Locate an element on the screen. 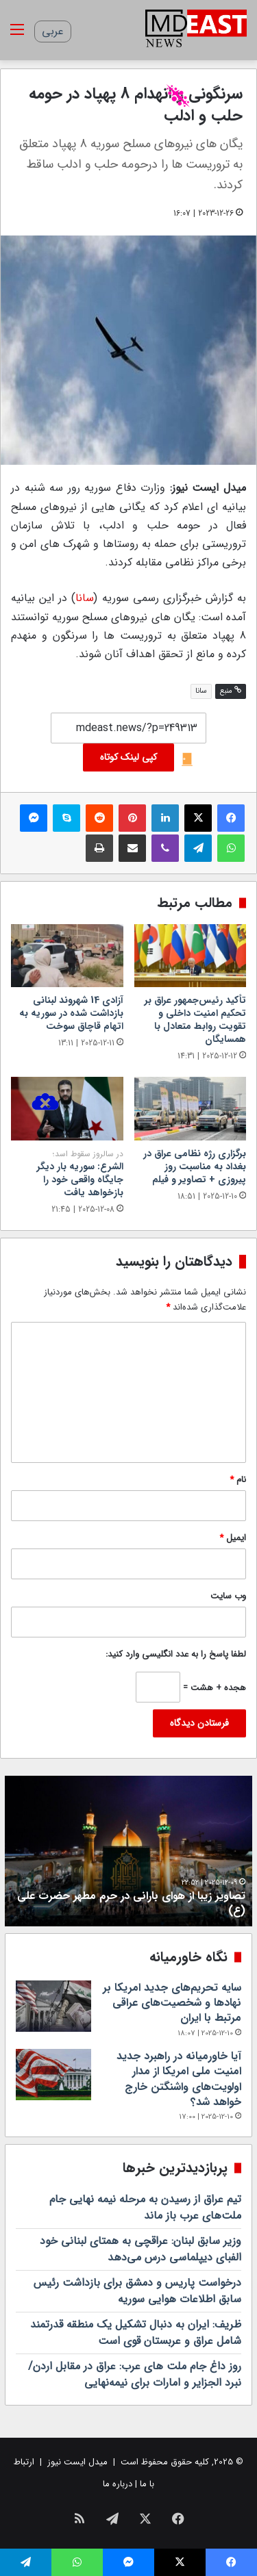 Image resolution: width=257 pixels, height=2576 pixels. indicates a toxic or hazardous area in gameplay is located at coordinates (45, 1101).